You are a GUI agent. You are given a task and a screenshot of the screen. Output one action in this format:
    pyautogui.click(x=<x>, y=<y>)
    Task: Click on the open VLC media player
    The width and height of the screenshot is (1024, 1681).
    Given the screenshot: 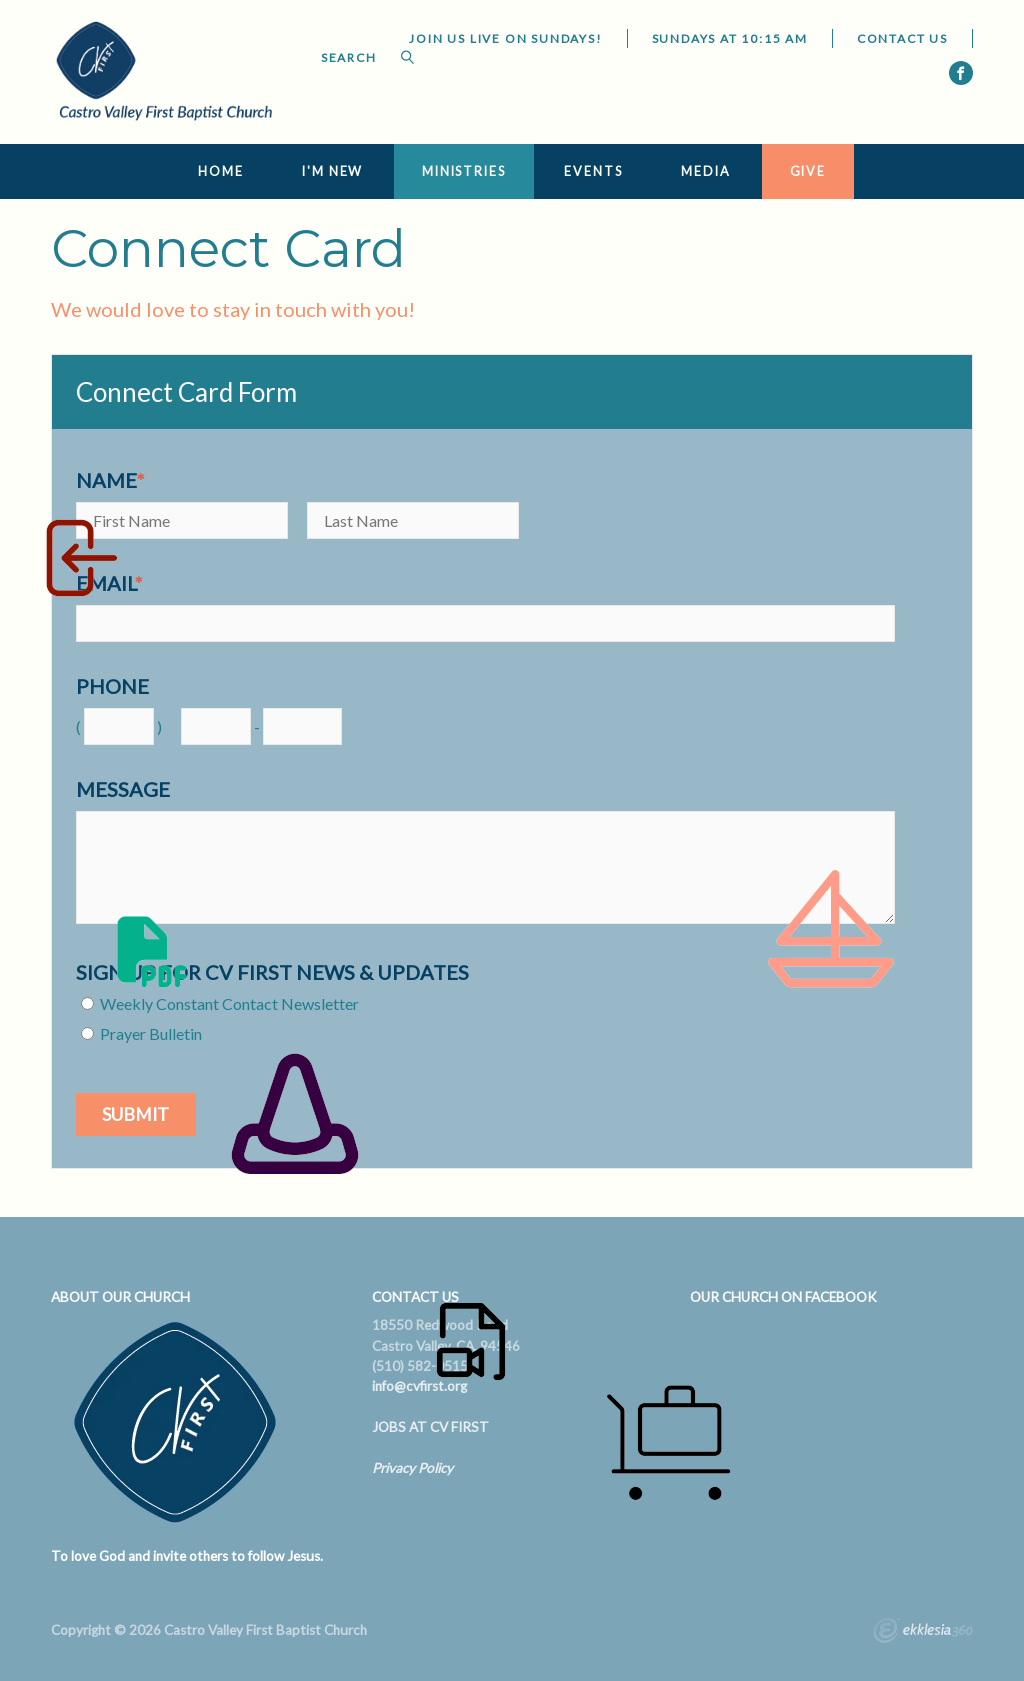 What is the action you would take?
    pyautogui.click(x=295, y=1117)
    